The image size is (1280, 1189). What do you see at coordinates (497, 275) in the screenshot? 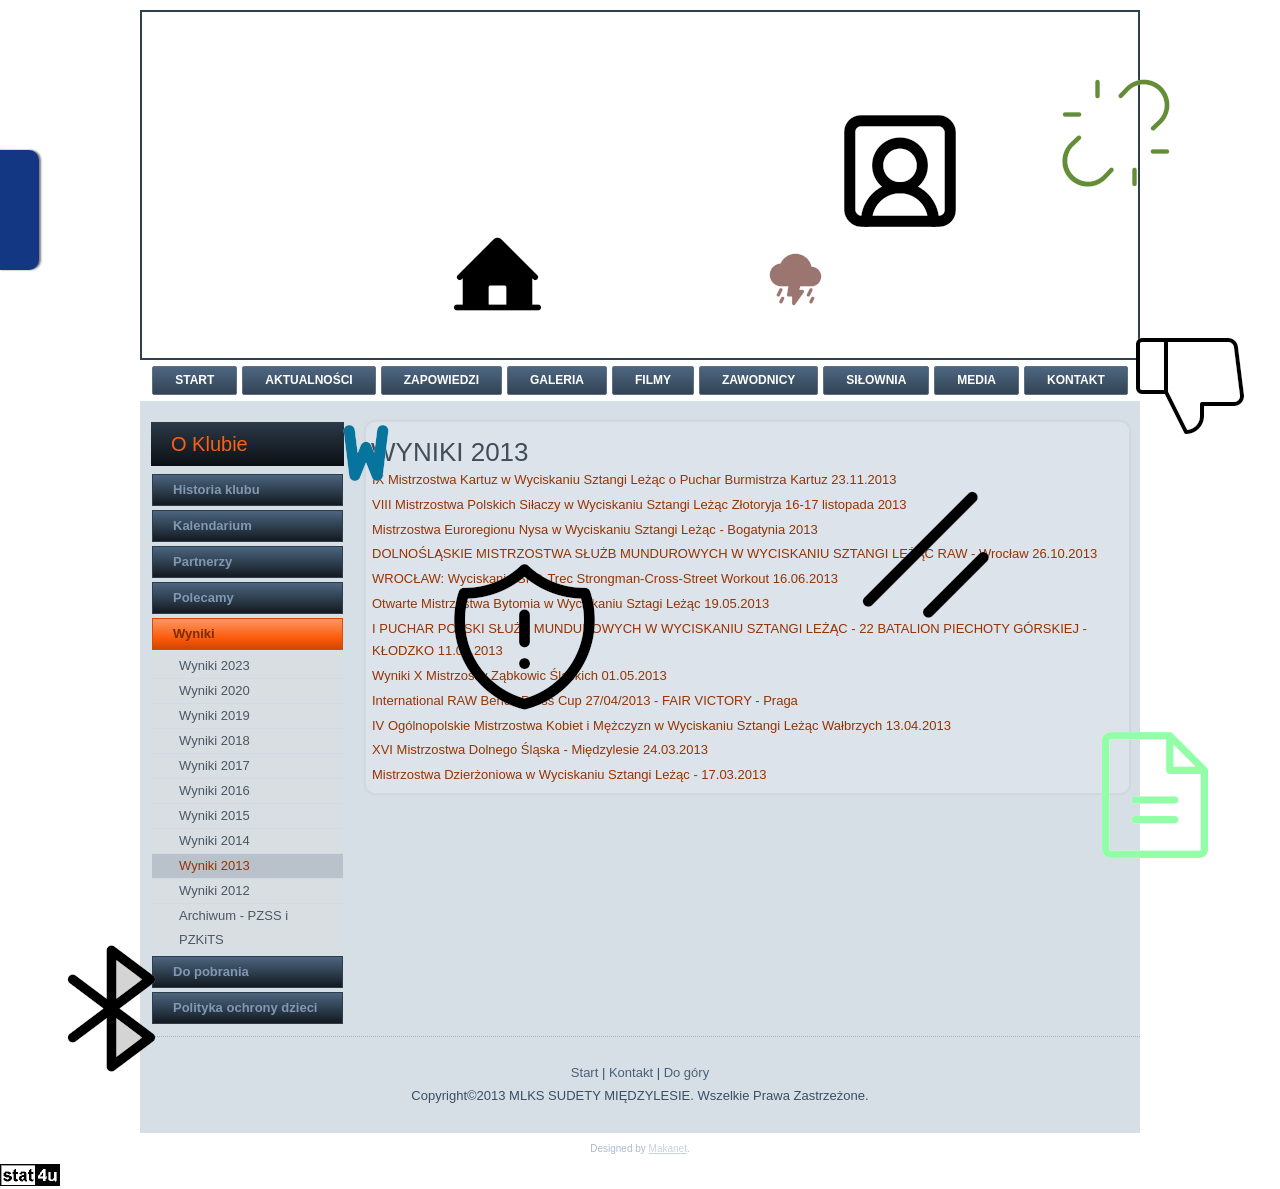
I see `navigate to home screen` at bounding box center [497, 275].